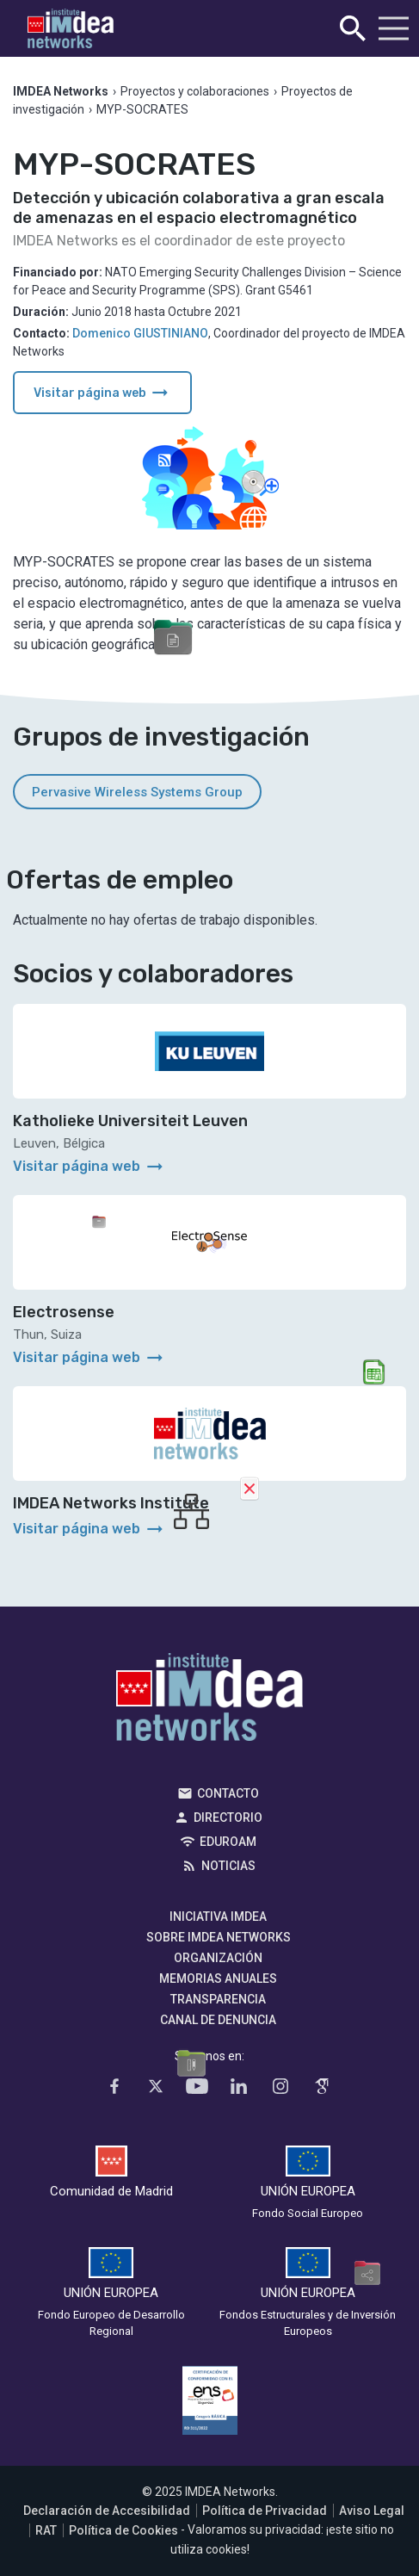 This screenshot has width=419, height=2576. Describe the element at coordinates (173, 637) in the screenshot. I see `open your documents folder` at that location.